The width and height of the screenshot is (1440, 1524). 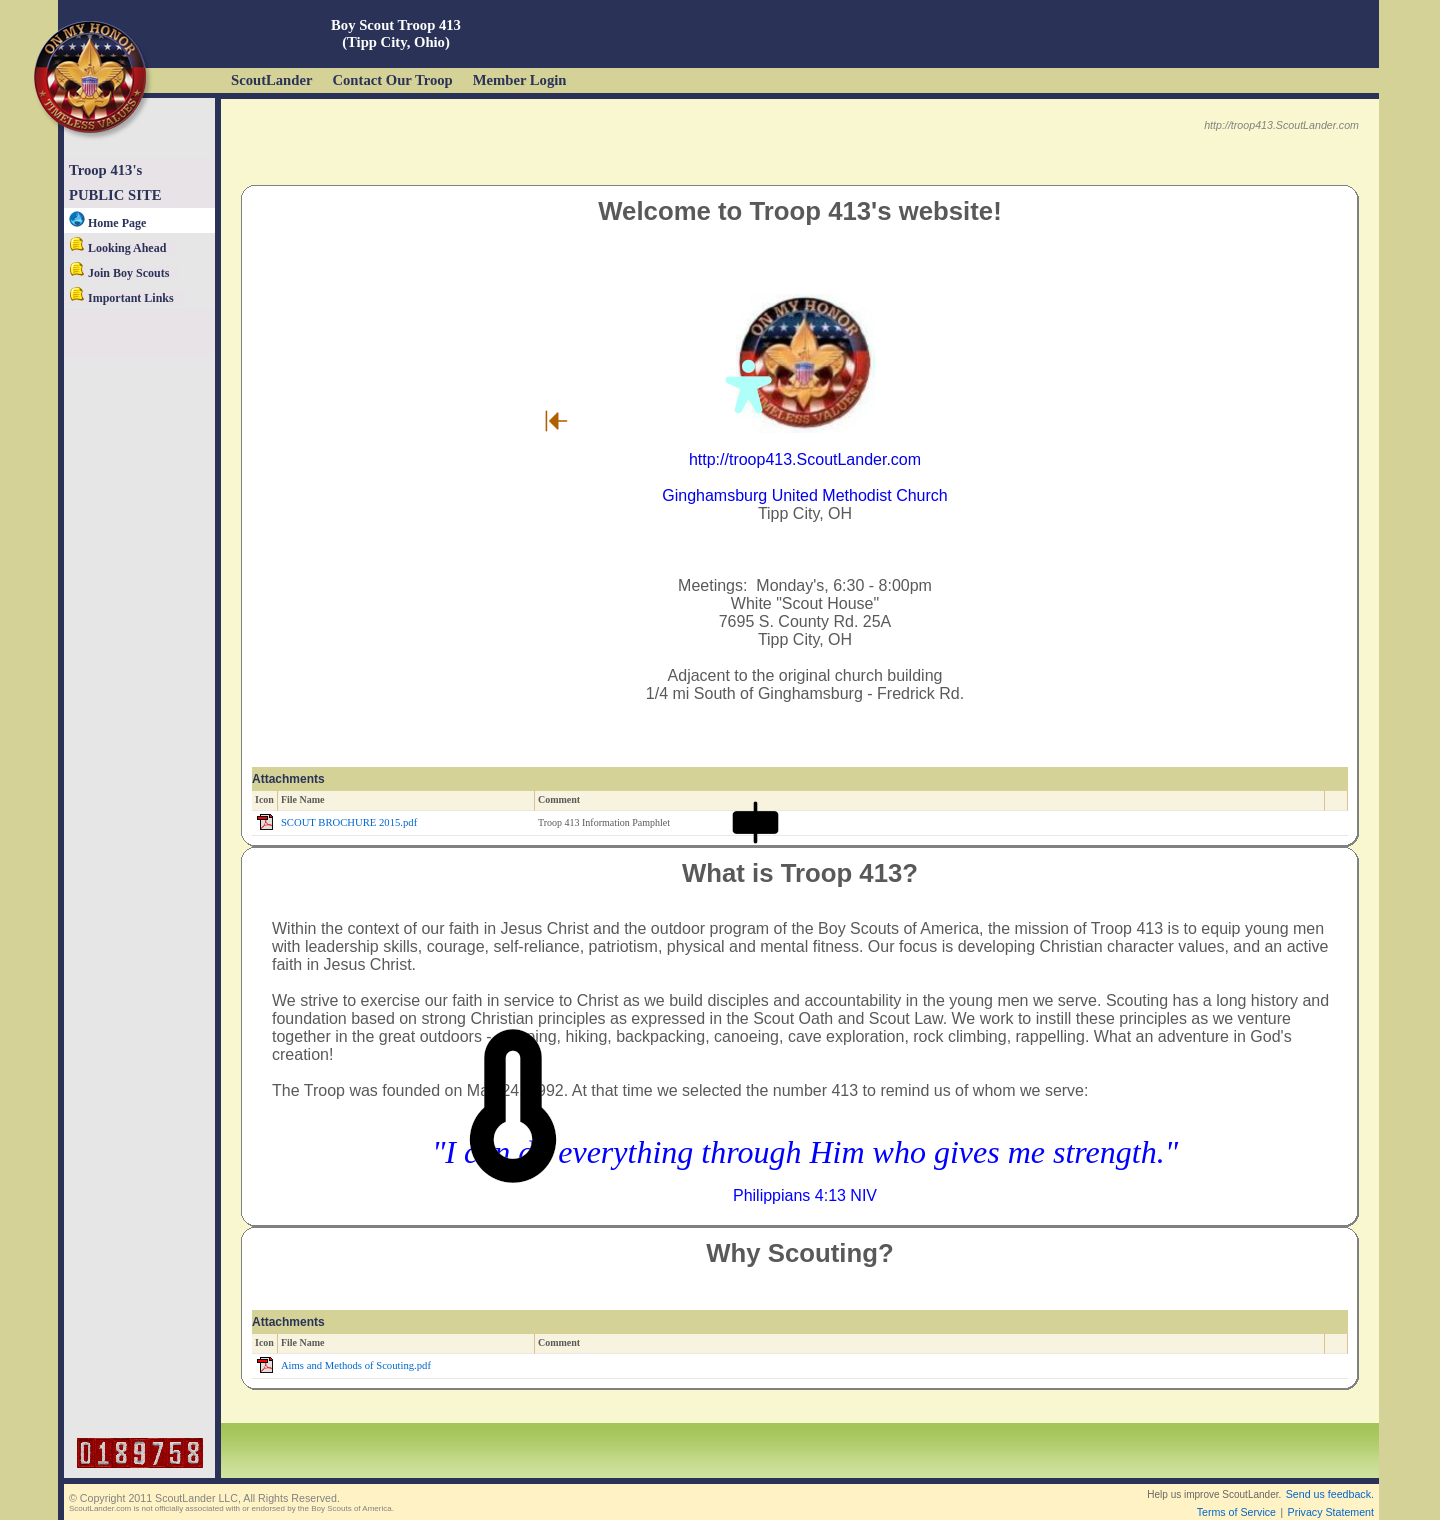 What do you see at coordinates (755, 822) in the screenshot?
I see `center element horizontally` at bounding box center [755, 822].